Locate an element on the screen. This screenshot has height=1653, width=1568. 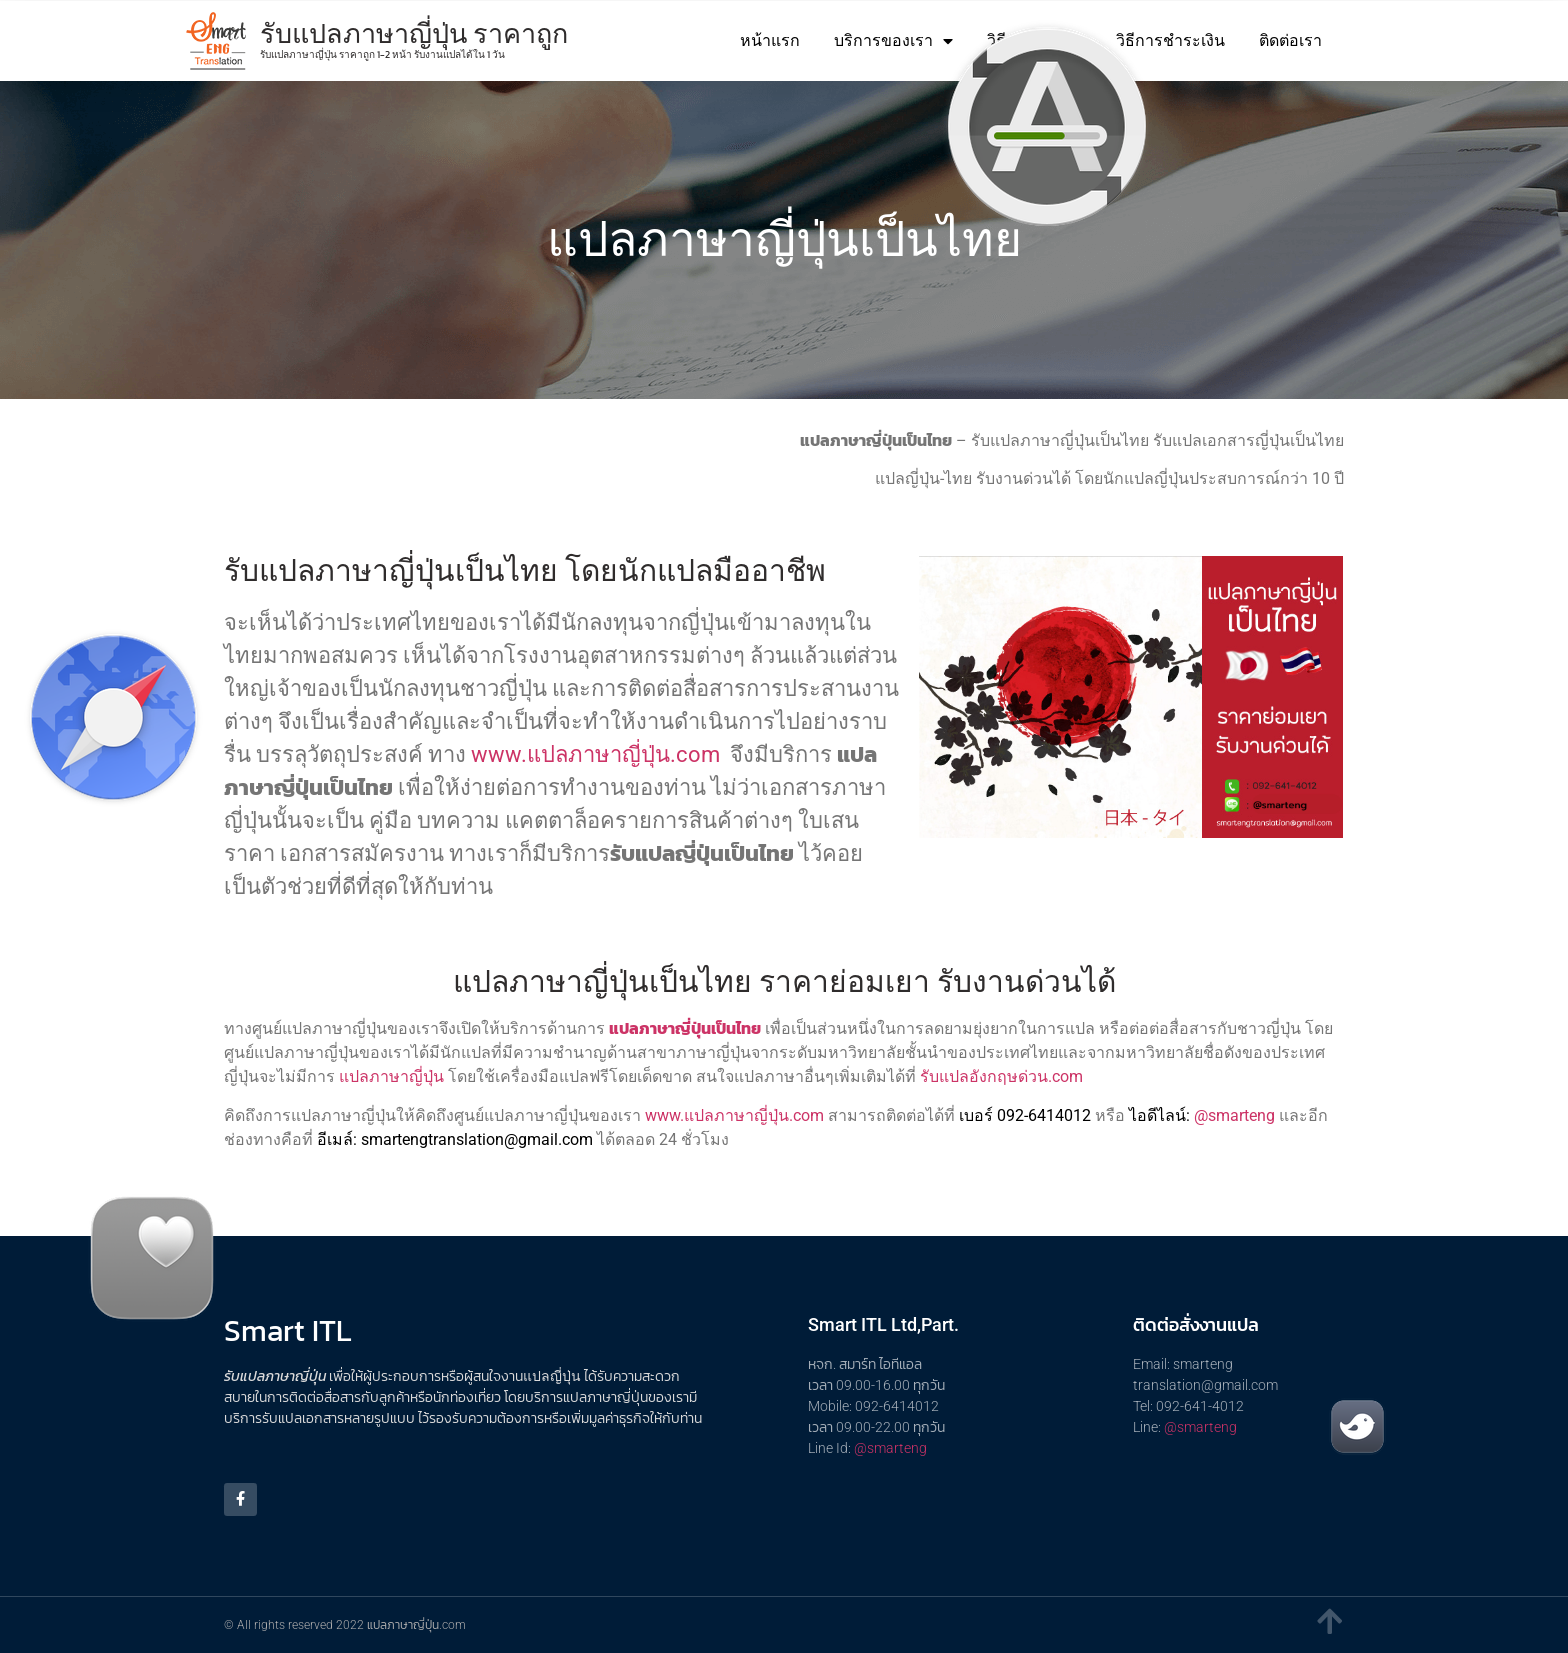
check for available software updates is located at coordinates (1047, 127).